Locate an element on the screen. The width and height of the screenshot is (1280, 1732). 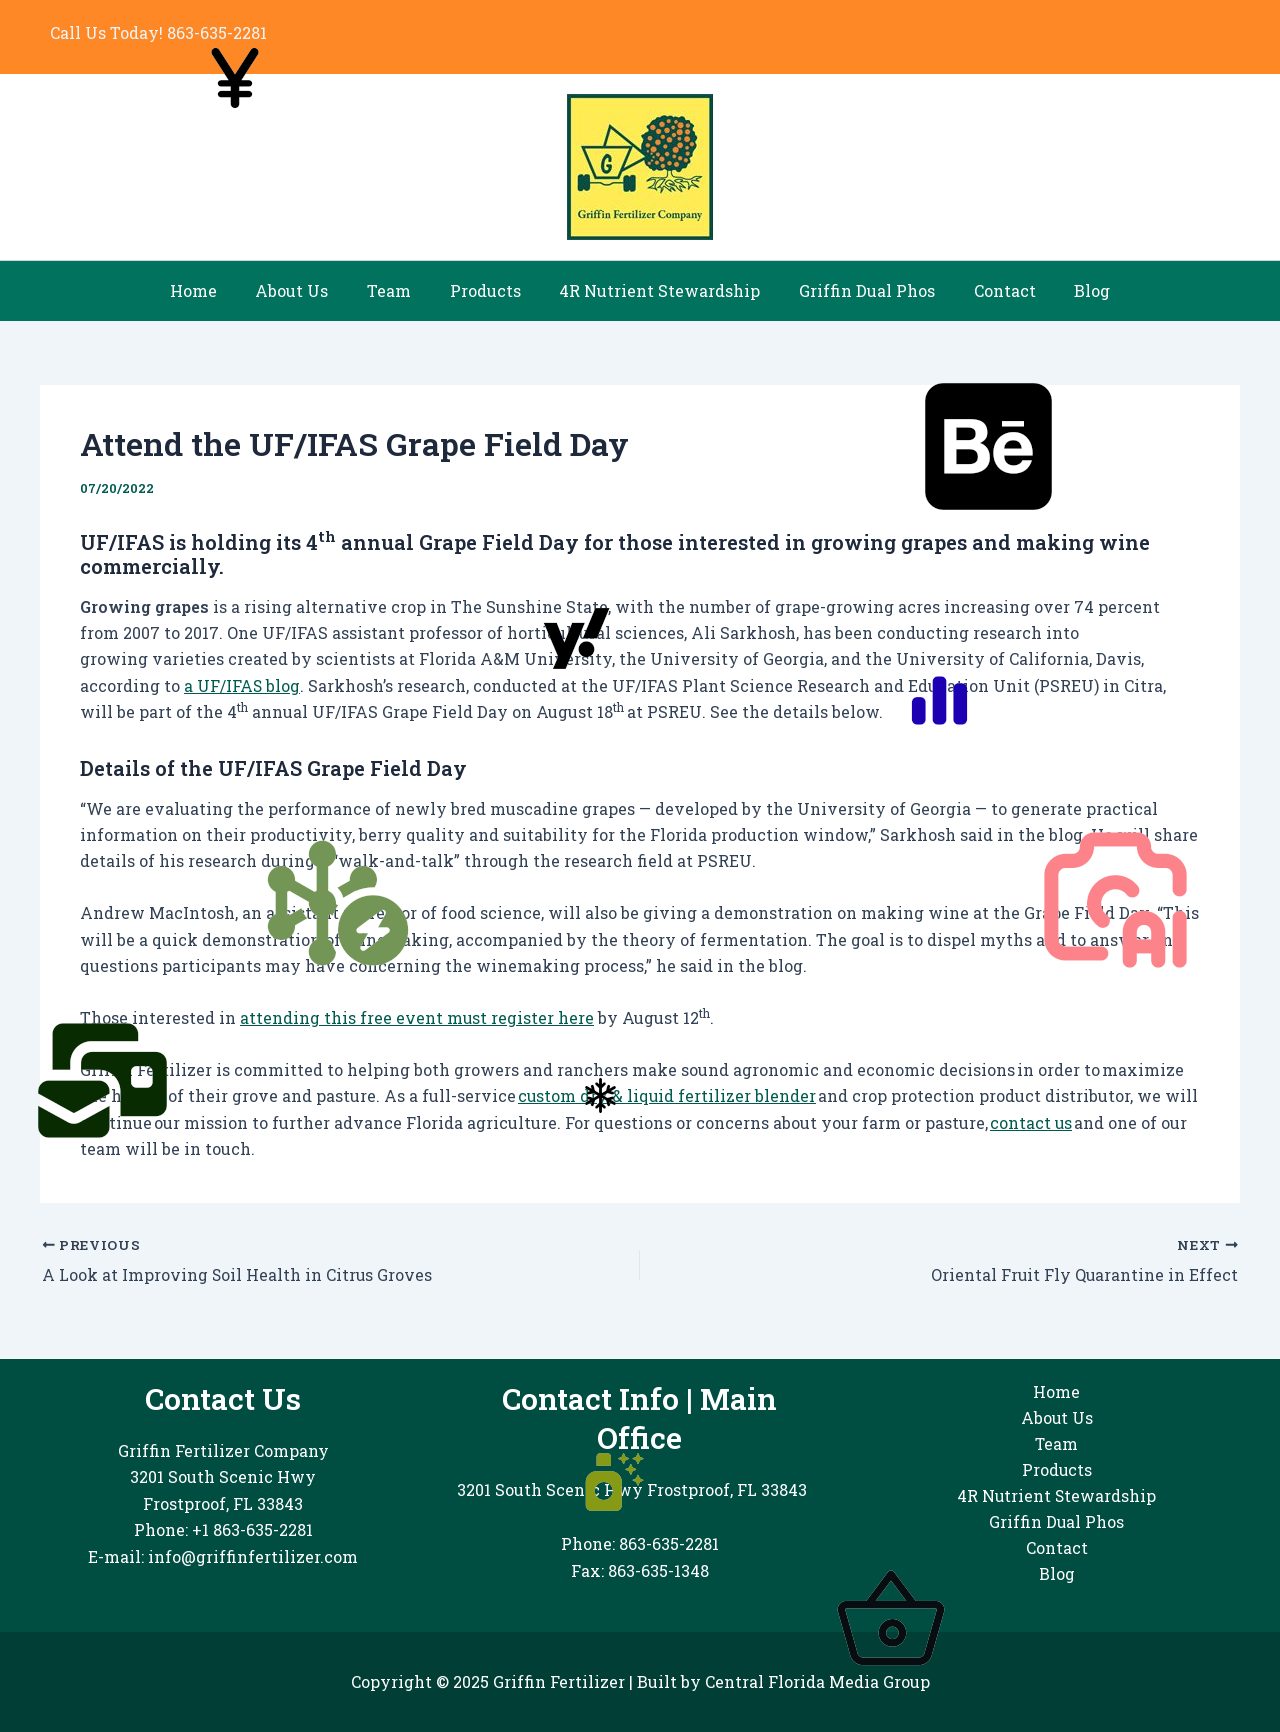
air freshener or fragrance settings is located at coordinates (611, 1482).